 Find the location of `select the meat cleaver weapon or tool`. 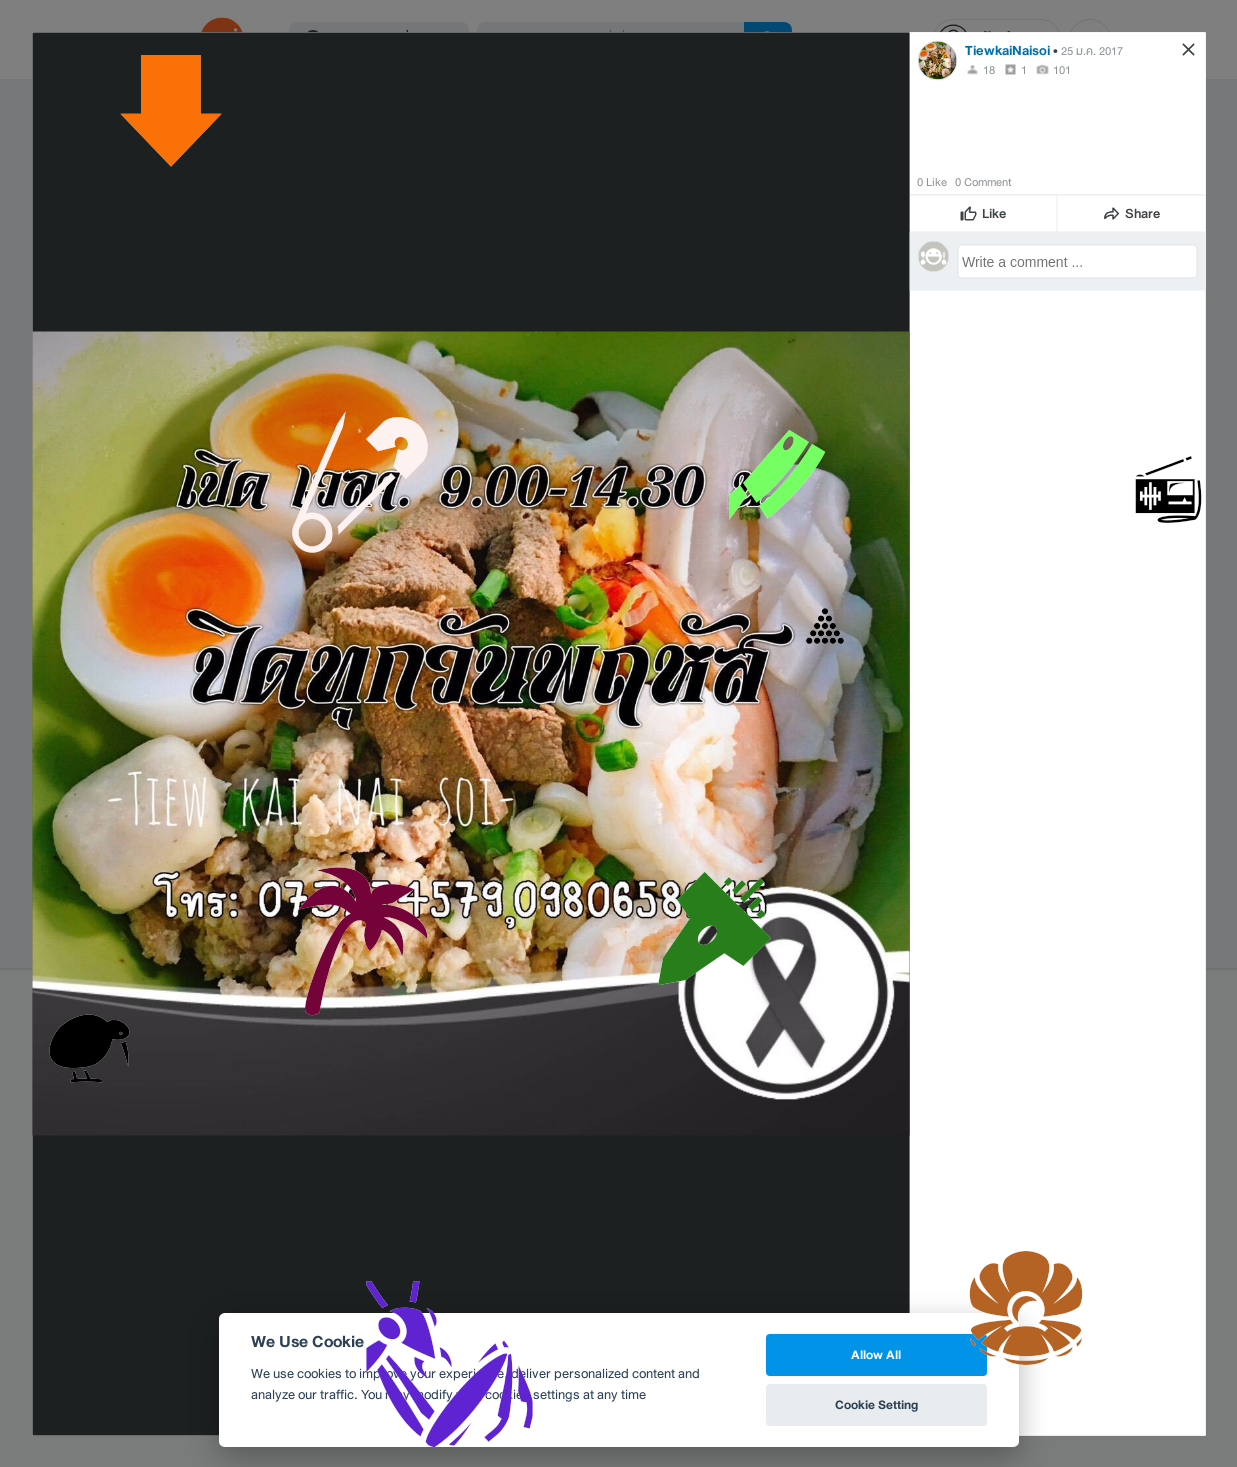

select the meat cleaver weapon or tool is located at coordinates (777, 477).